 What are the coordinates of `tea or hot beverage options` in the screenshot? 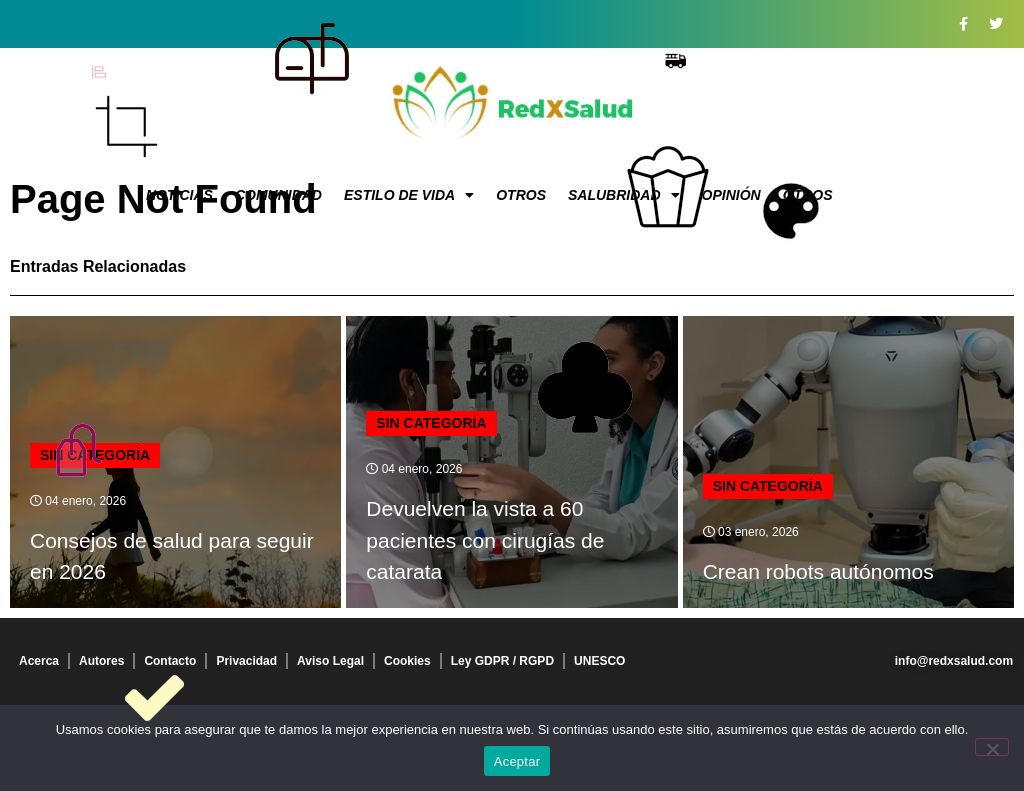 It's located at (77, 452).